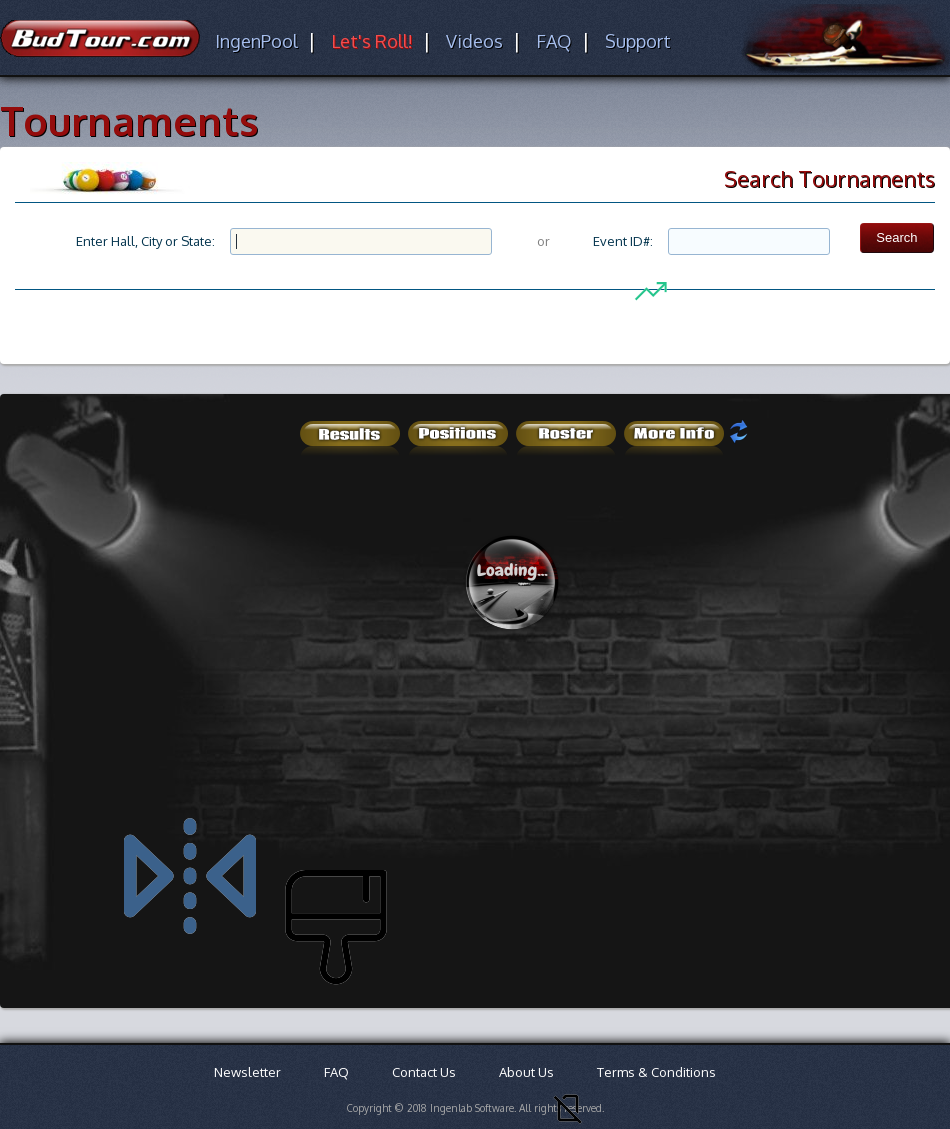 Image resolution: width=950 pixels, height=1129 pixels. What do you see at coordinates (568, 1108) in the screenshot?
I see `no sim card detected` at bounding box center [568, 1108].